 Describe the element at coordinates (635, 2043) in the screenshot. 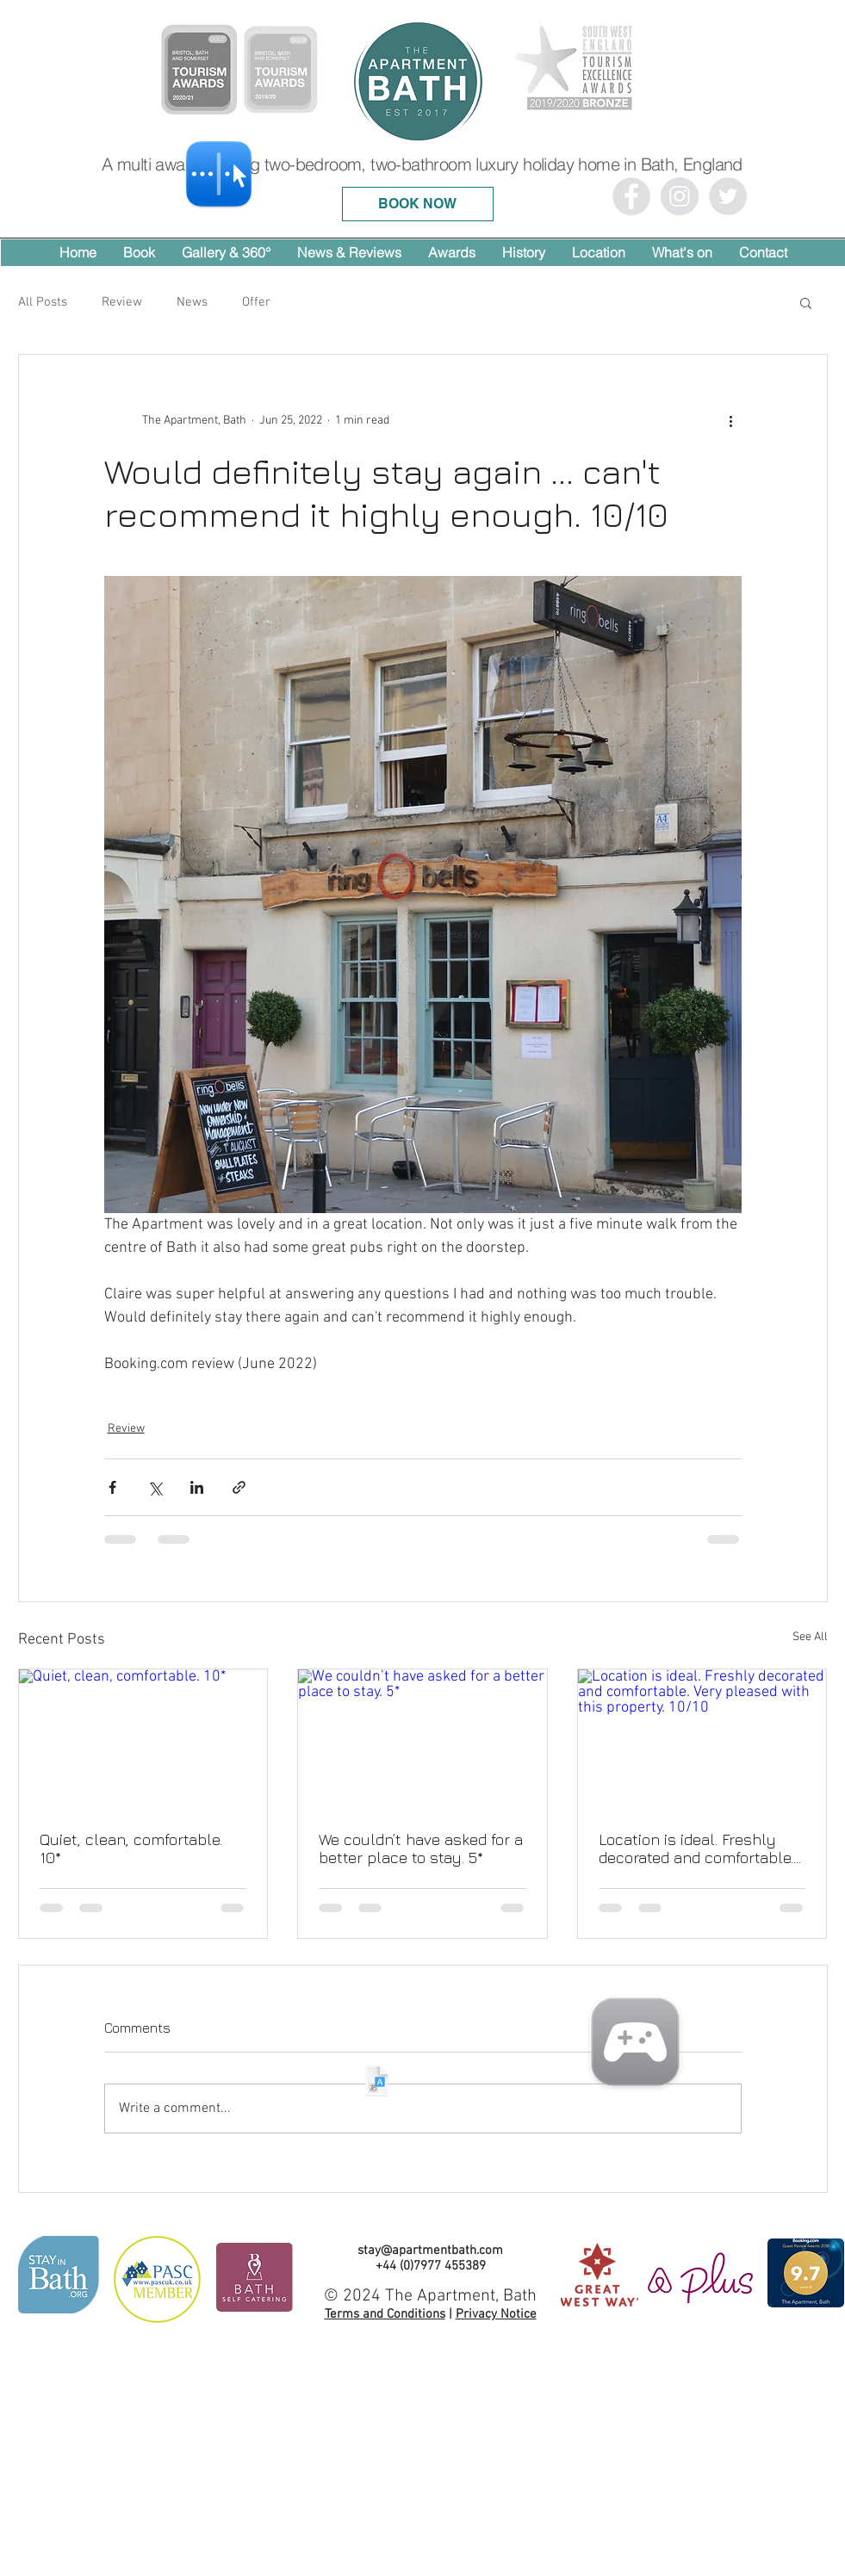

I see `access games settings or preferences` at that location.